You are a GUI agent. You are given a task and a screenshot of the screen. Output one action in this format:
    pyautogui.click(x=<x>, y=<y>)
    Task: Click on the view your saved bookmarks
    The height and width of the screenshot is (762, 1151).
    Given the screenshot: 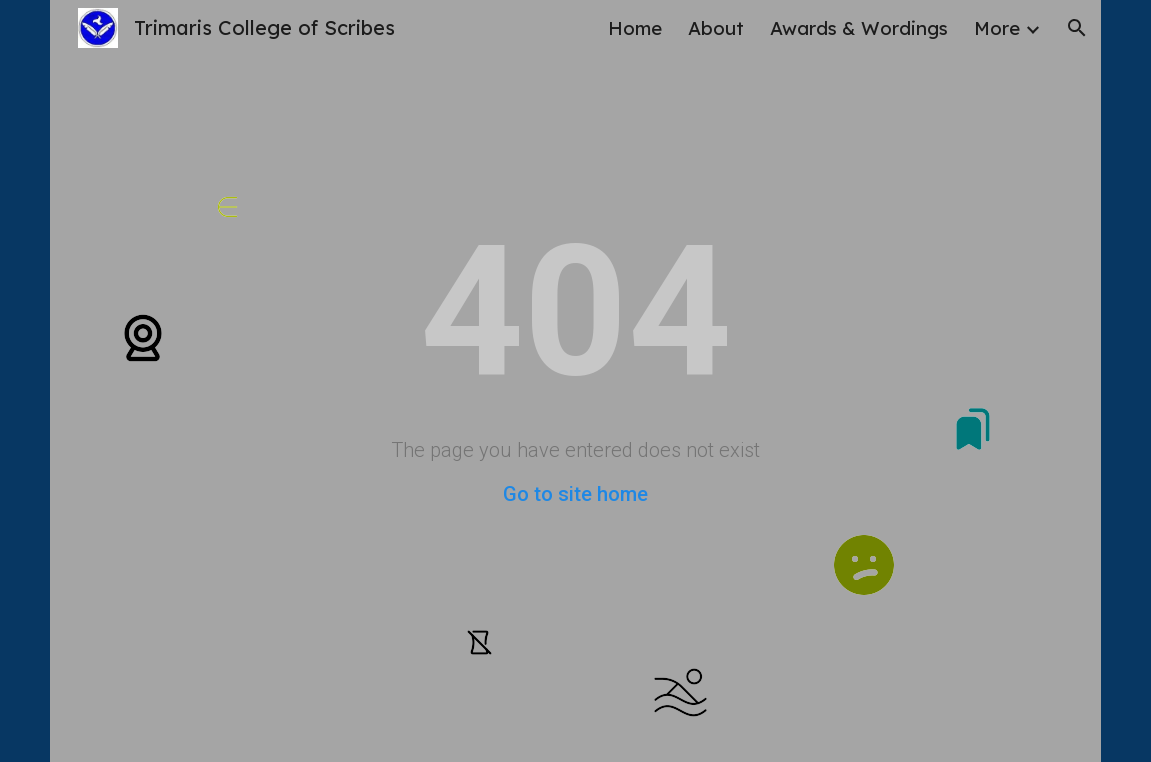 What is the action you would take?
    pyautogui.click(x=973, y=429)
    